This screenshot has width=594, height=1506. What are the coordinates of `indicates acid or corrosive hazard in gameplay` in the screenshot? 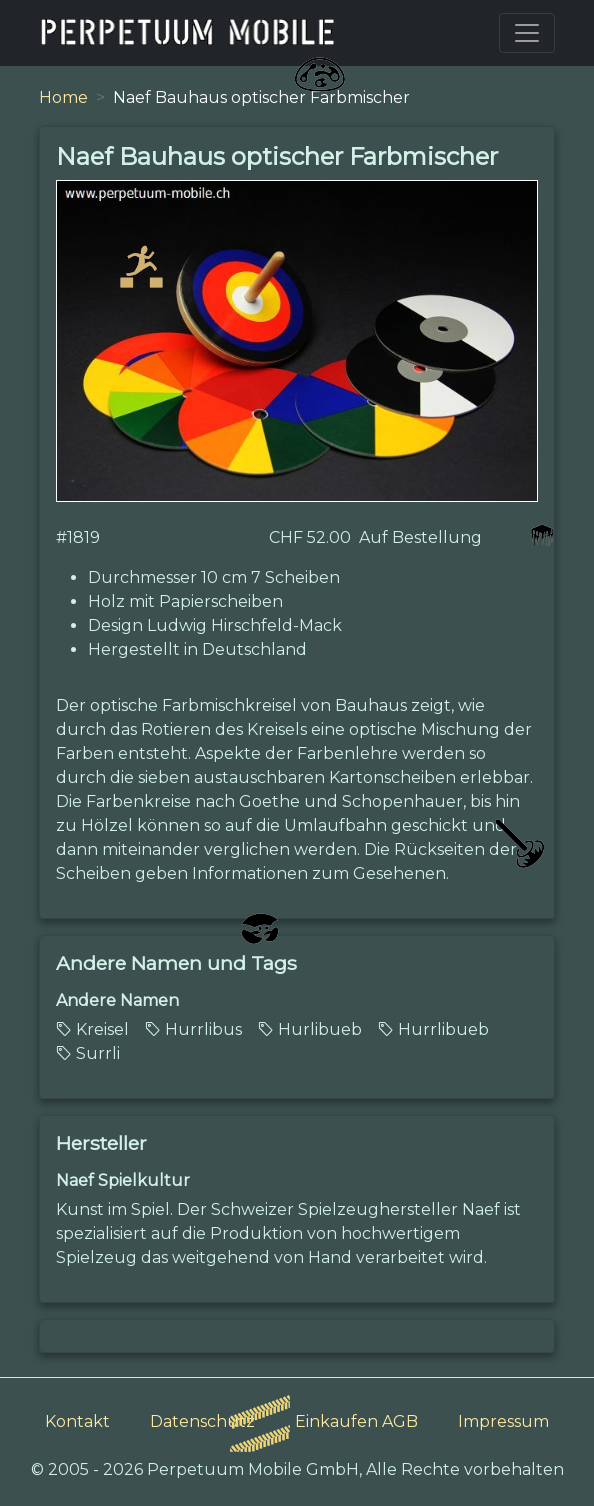 It's located at (320, 74).